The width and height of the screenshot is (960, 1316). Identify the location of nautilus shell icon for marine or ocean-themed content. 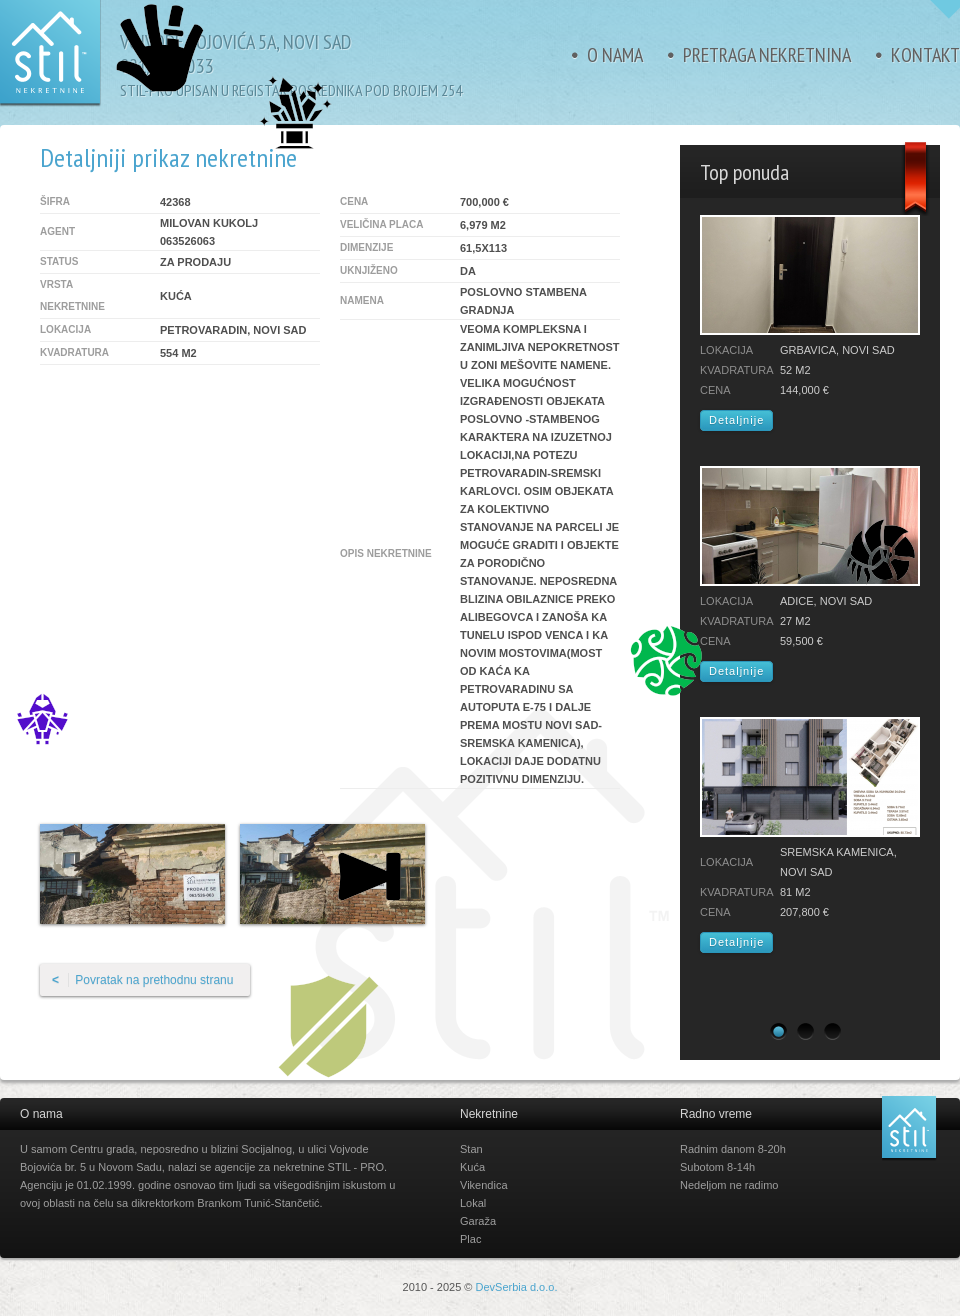
(881, 552).